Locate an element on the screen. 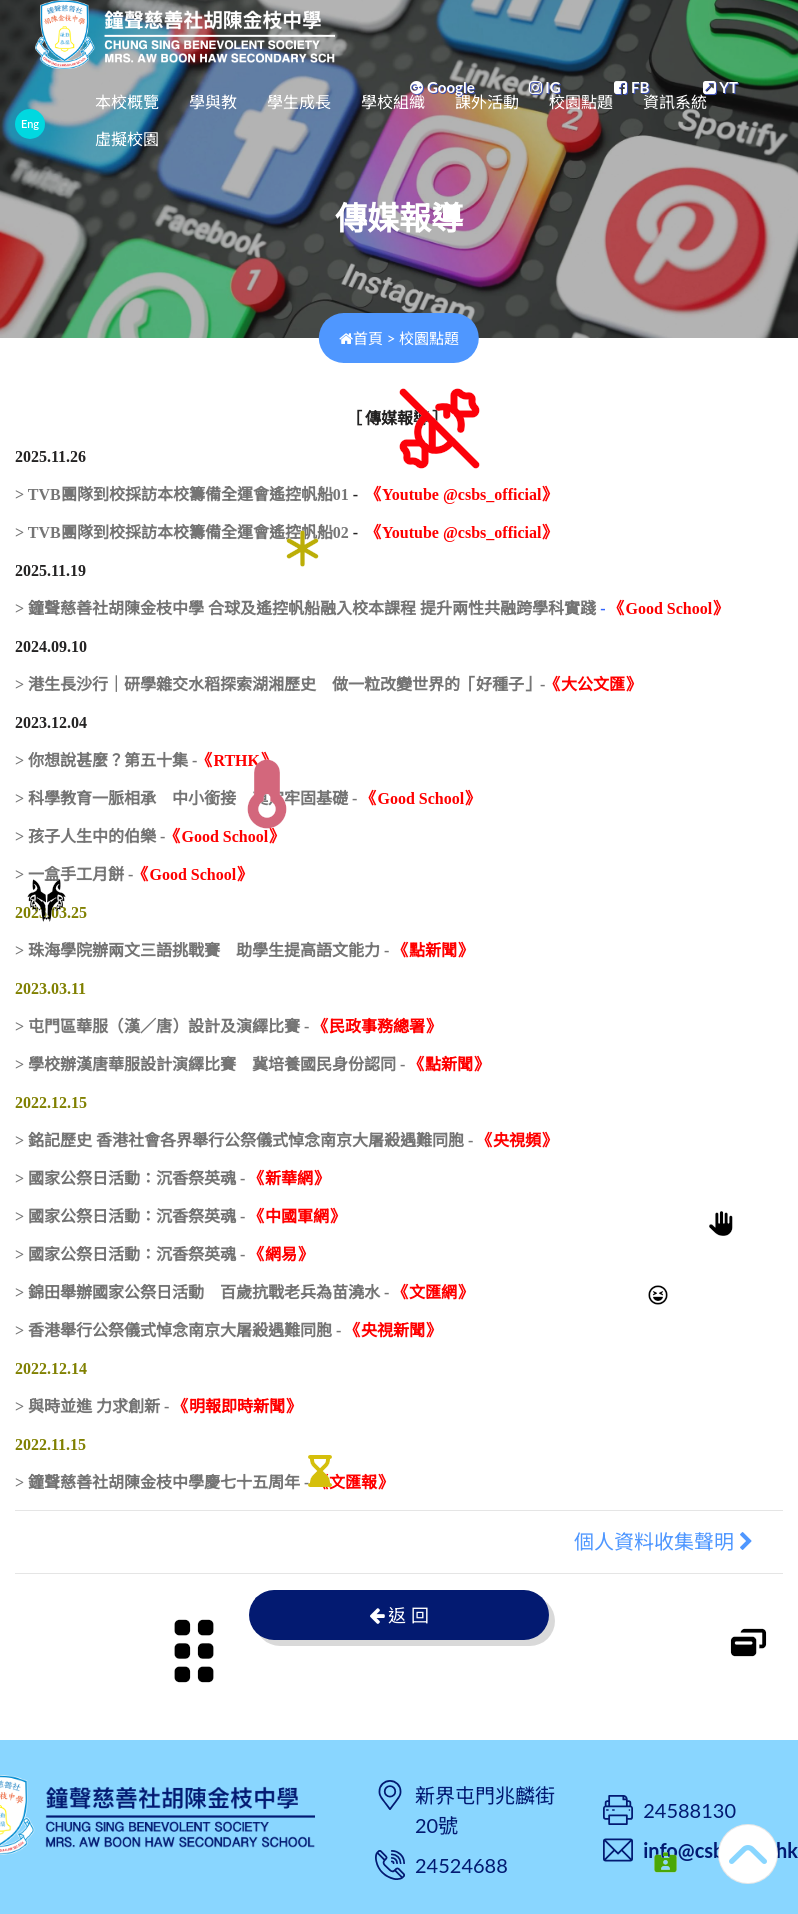 The image size is (798, 1914). indicates time remaining or countdown in progress is located at coordinates (320, 1471).